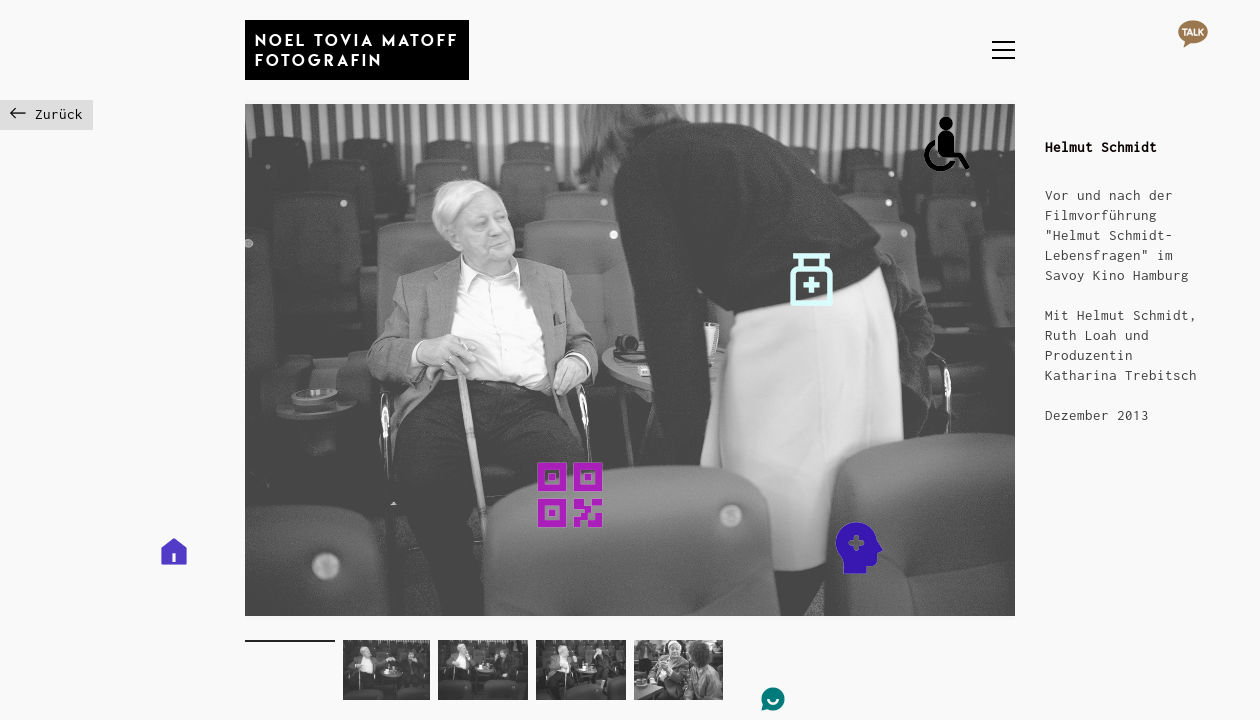 The width and height of the screenshot is (1260, 720). What do you see at coordinates (174, 552) in the screenshot?
I see `navigate to the home screen` at bounding box center [174, 552].